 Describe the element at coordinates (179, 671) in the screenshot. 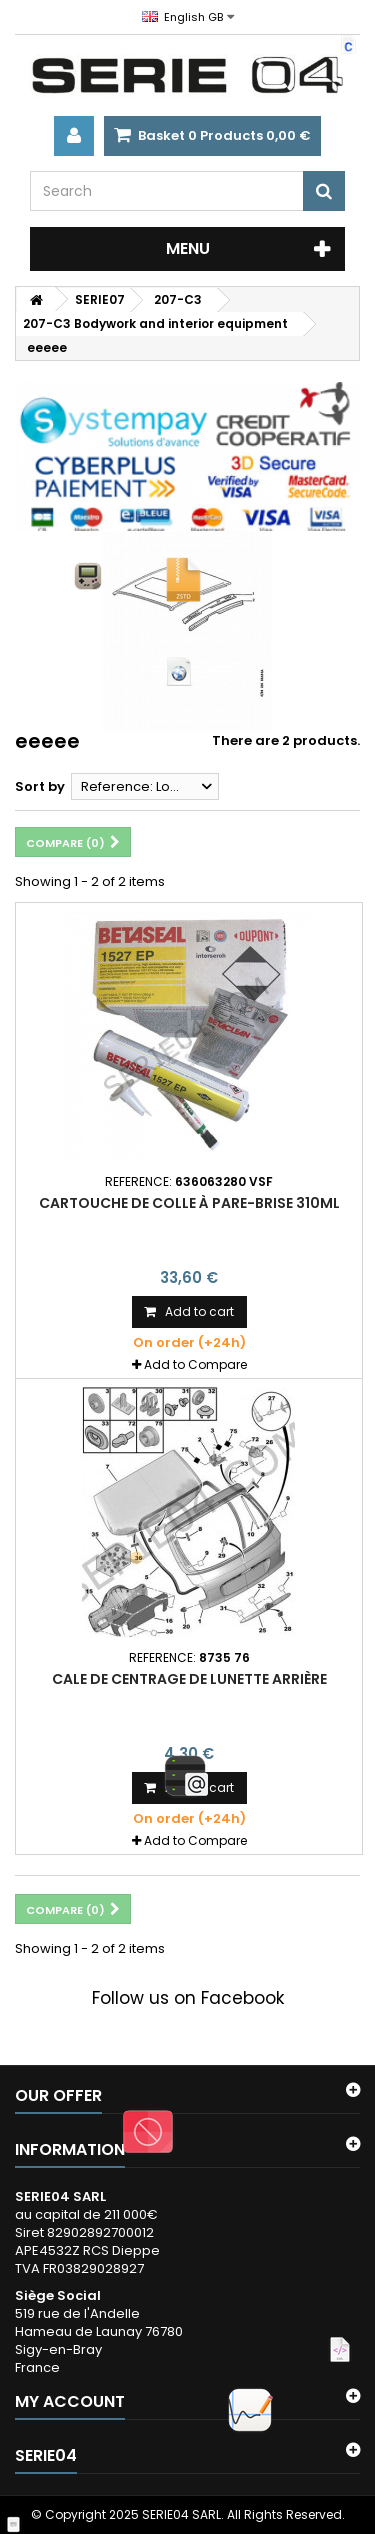

I see `an HTML or web page file` at that location.